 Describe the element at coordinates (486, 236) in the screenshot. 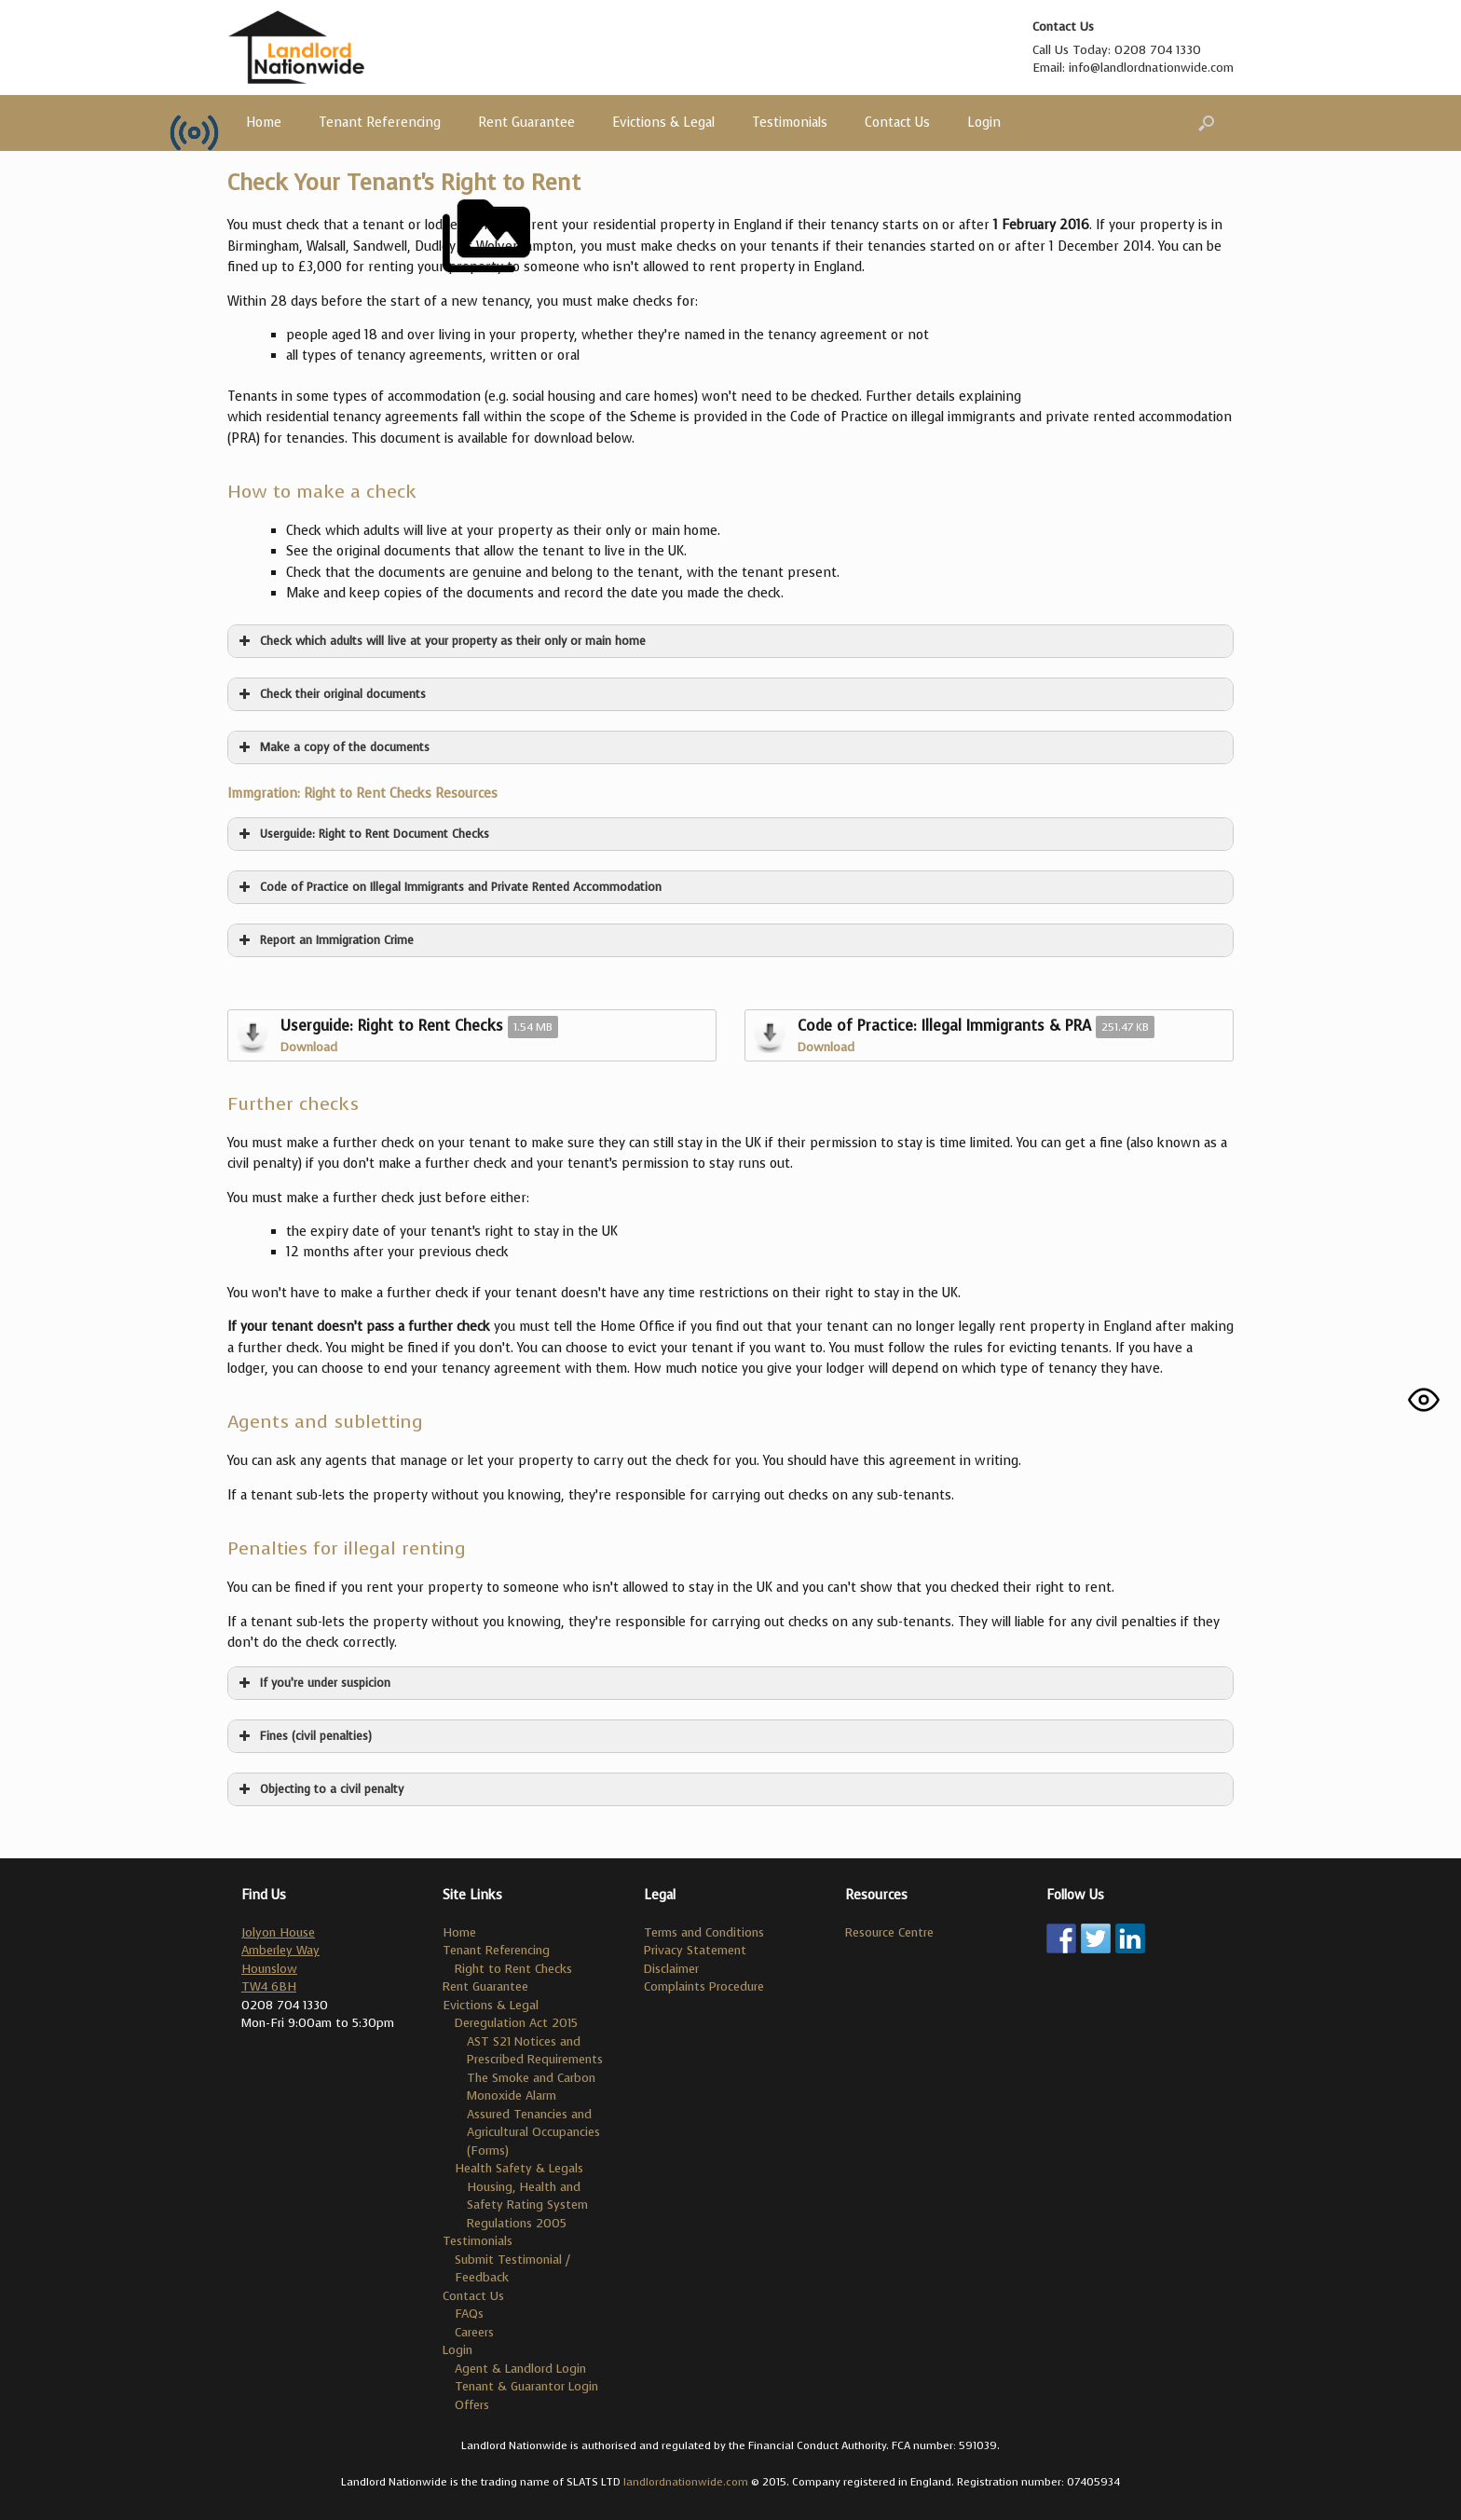

I see `access your photo library` at that location.